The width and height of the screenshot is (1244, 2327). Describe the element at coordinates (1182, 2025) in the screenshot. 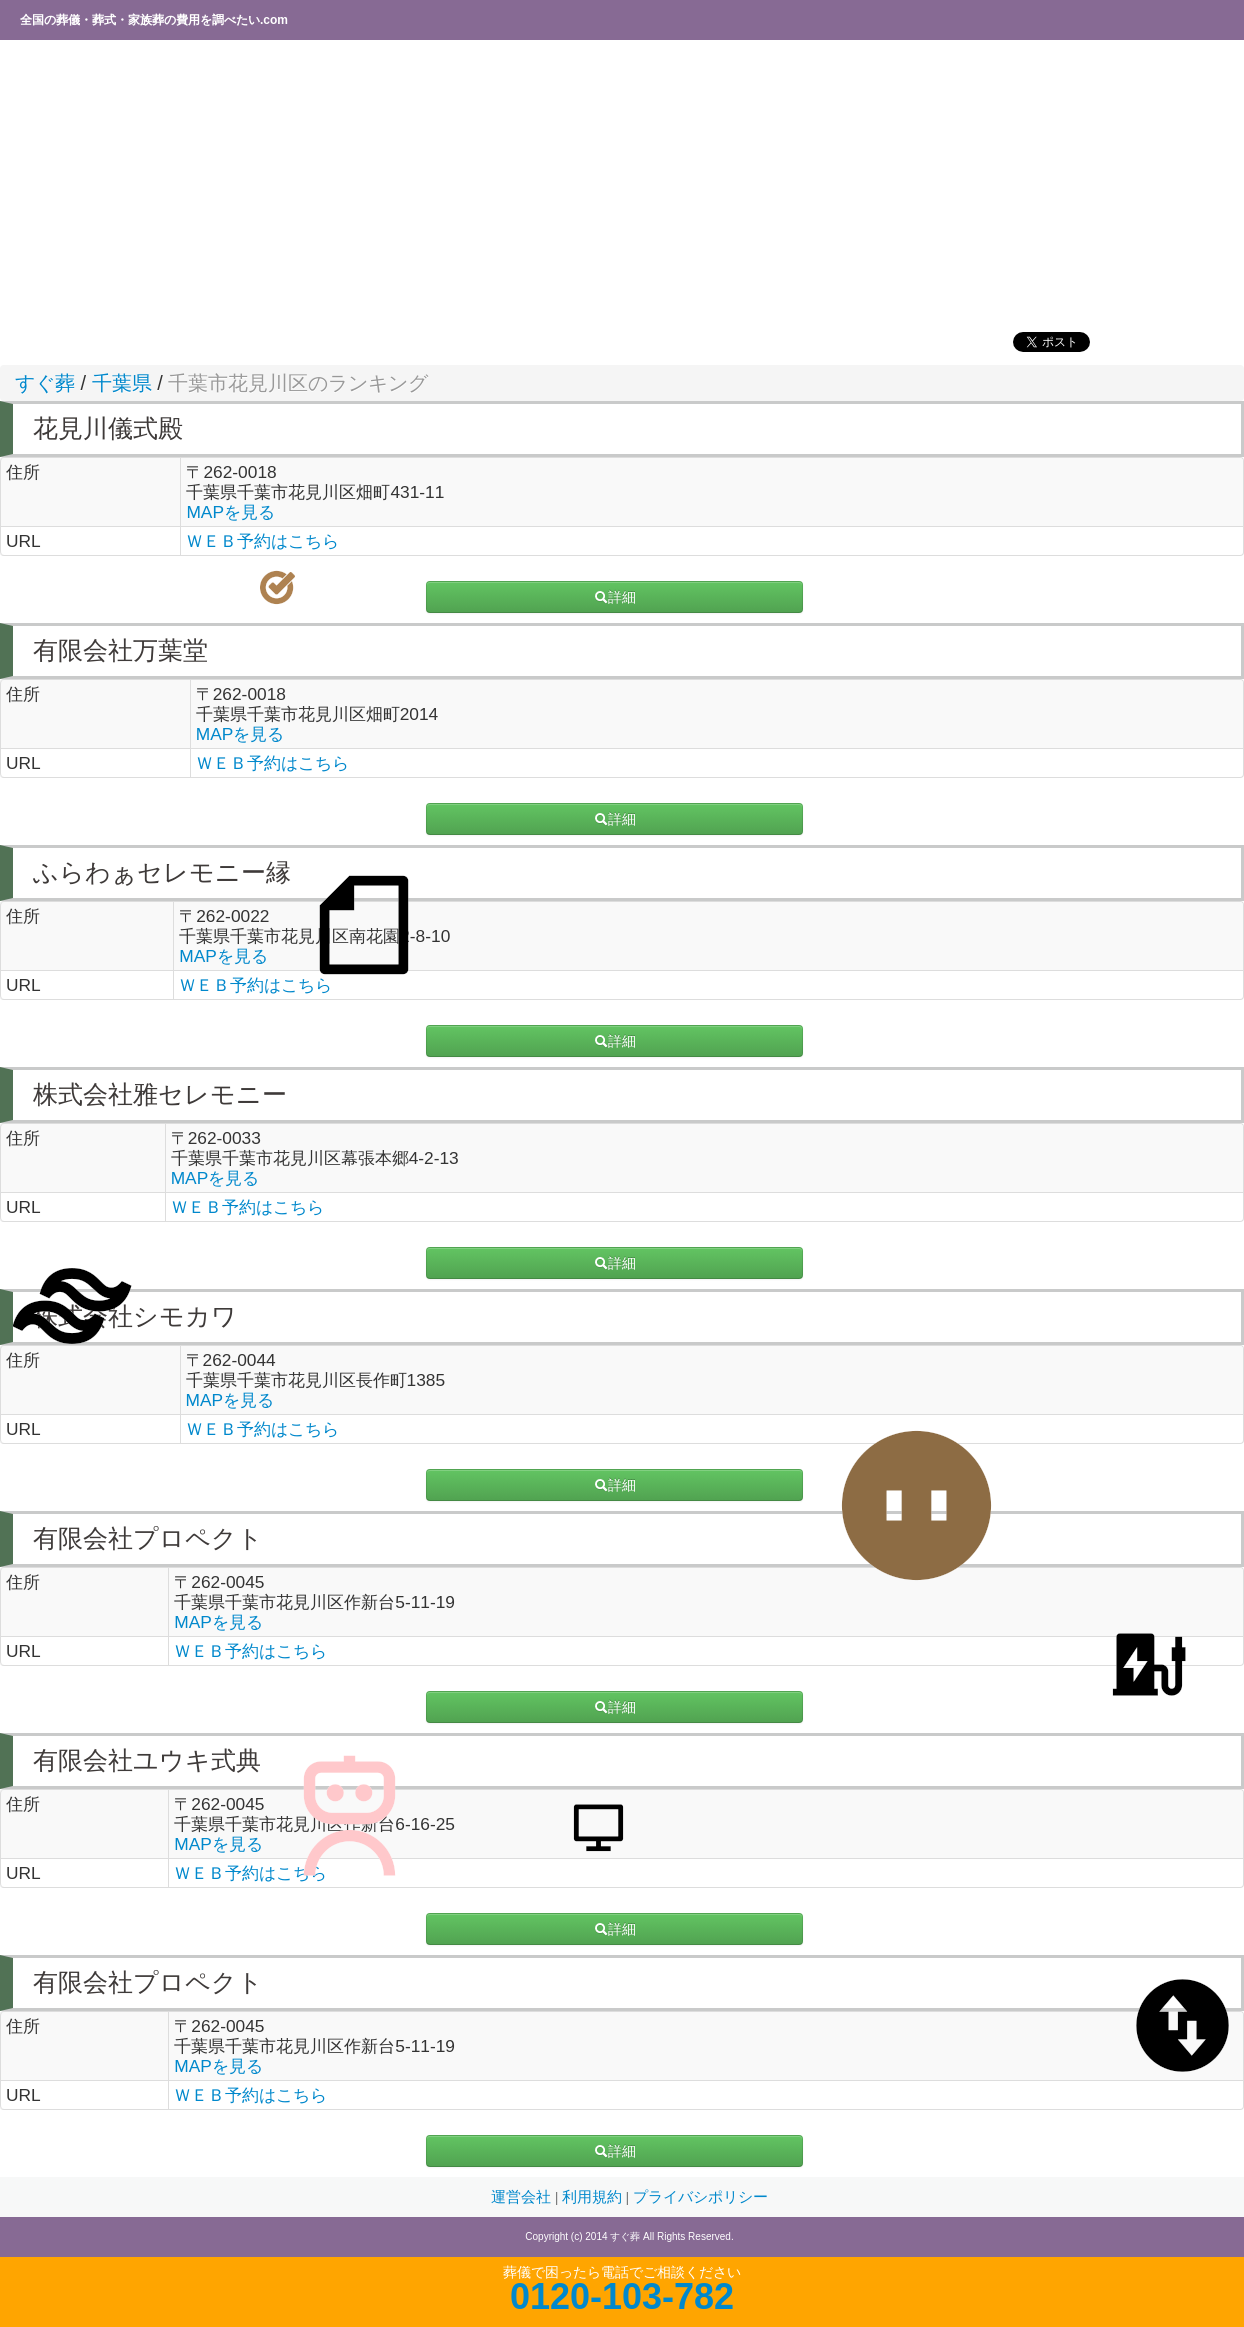

I see `swap or exchange currencies` at that location.